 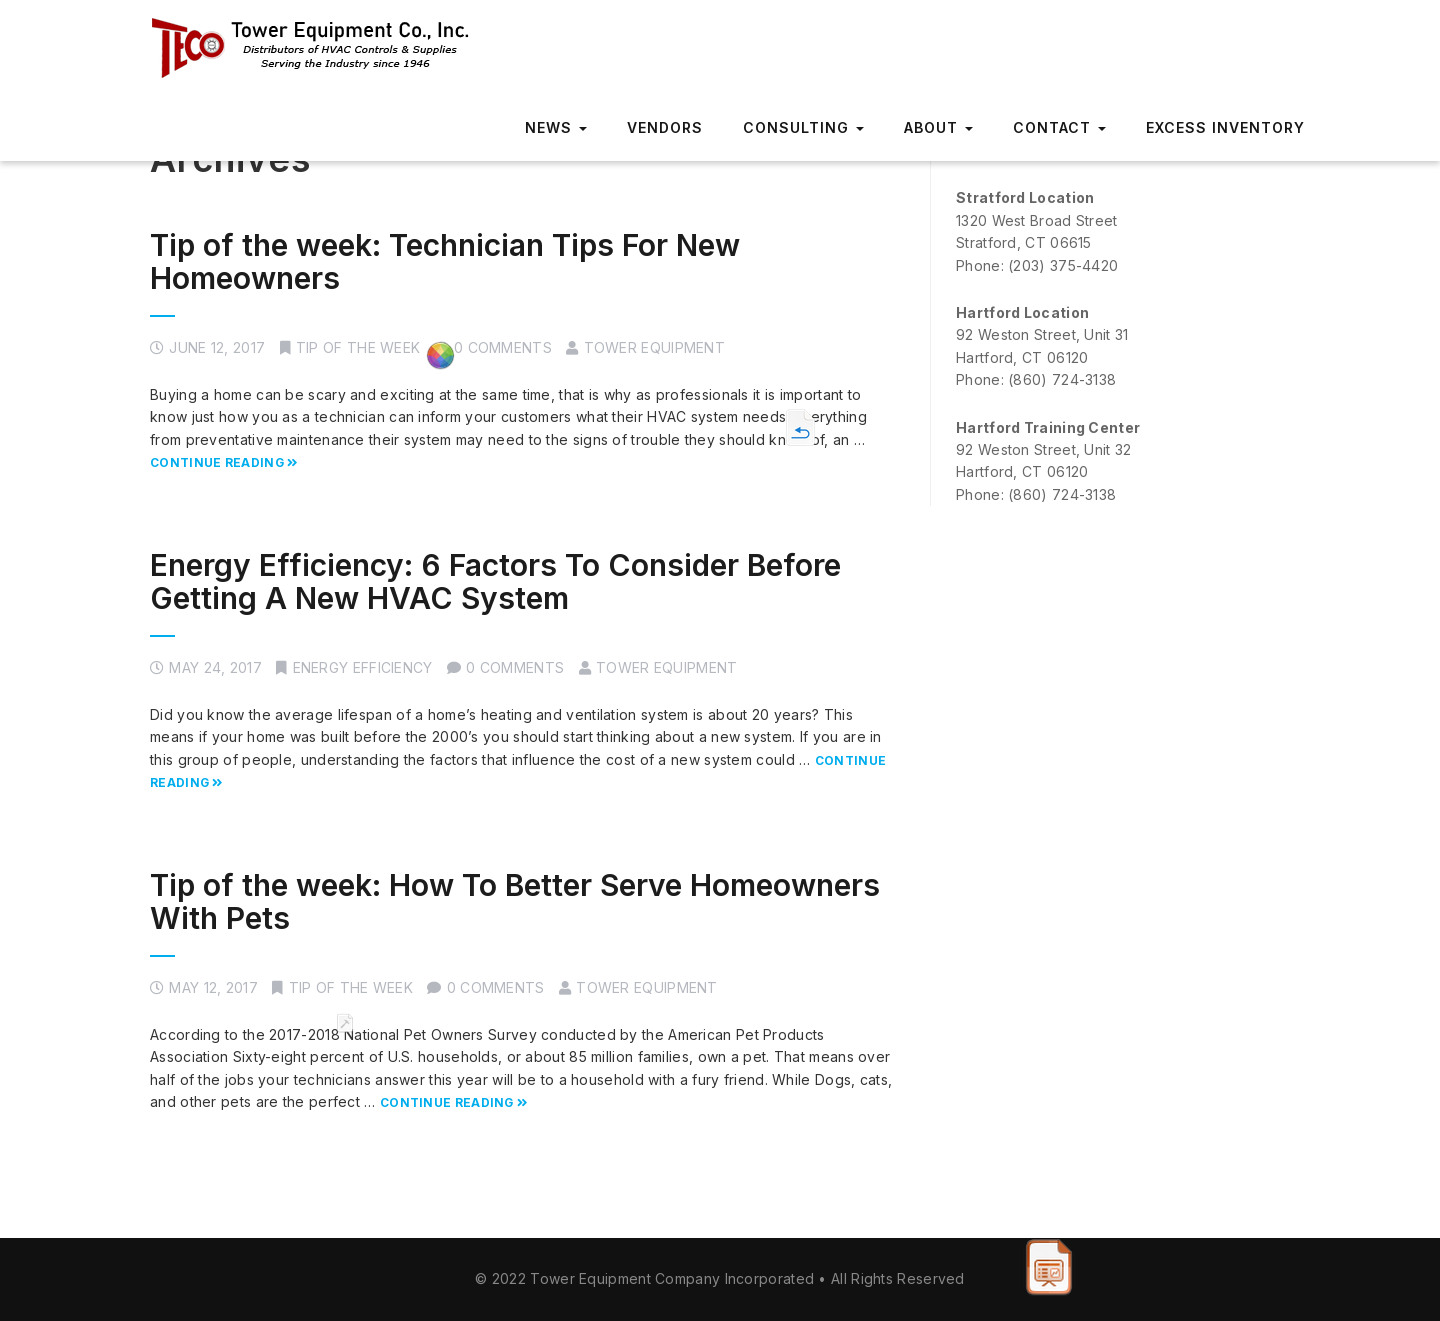 What do you see at coordinates (440, 355) in the screenshot?
I see `access color and theme preferences` at bounding box center [440, 355].